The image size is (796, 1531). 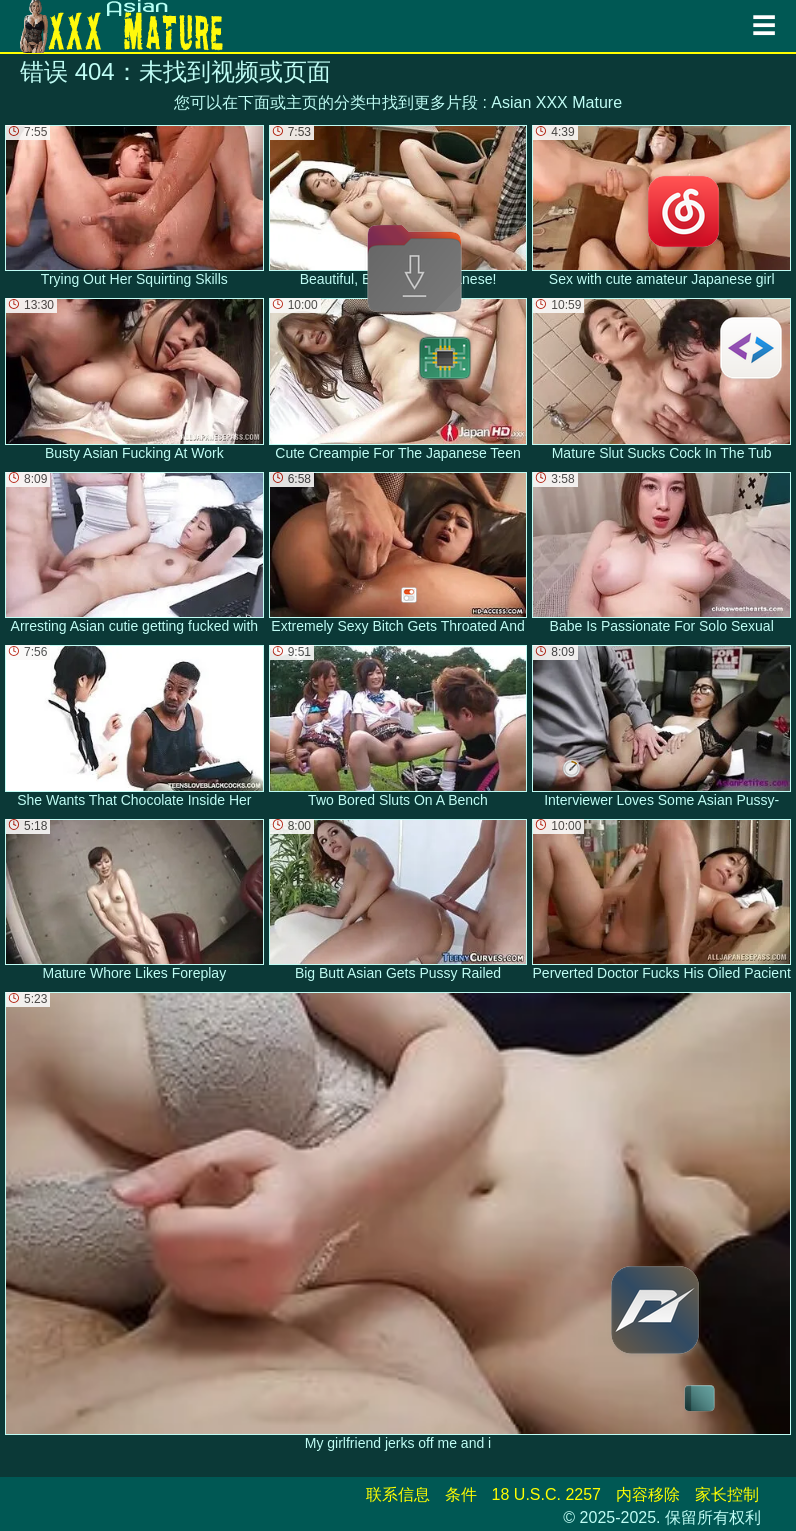 What do you see at coordinates (699, 1397) in the screenshot?
I see `access the desktop folder` at bounding box center [699, 1397].